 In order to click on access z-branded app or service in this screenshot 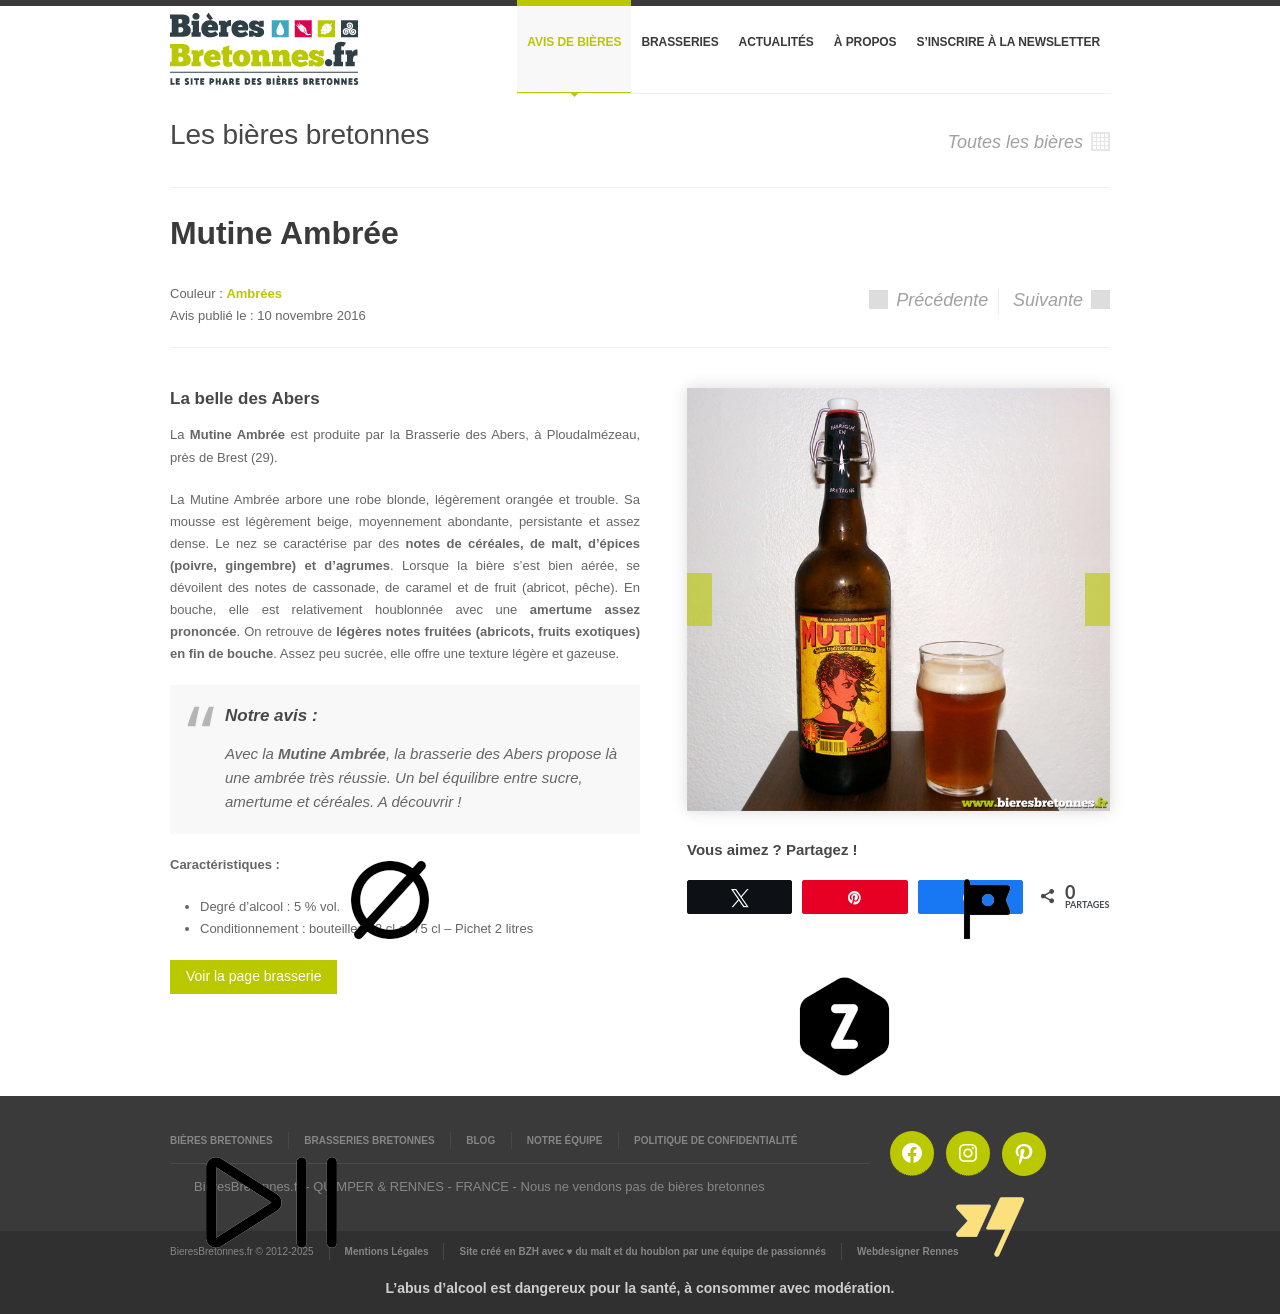, I will do `click(844, 1026)`.